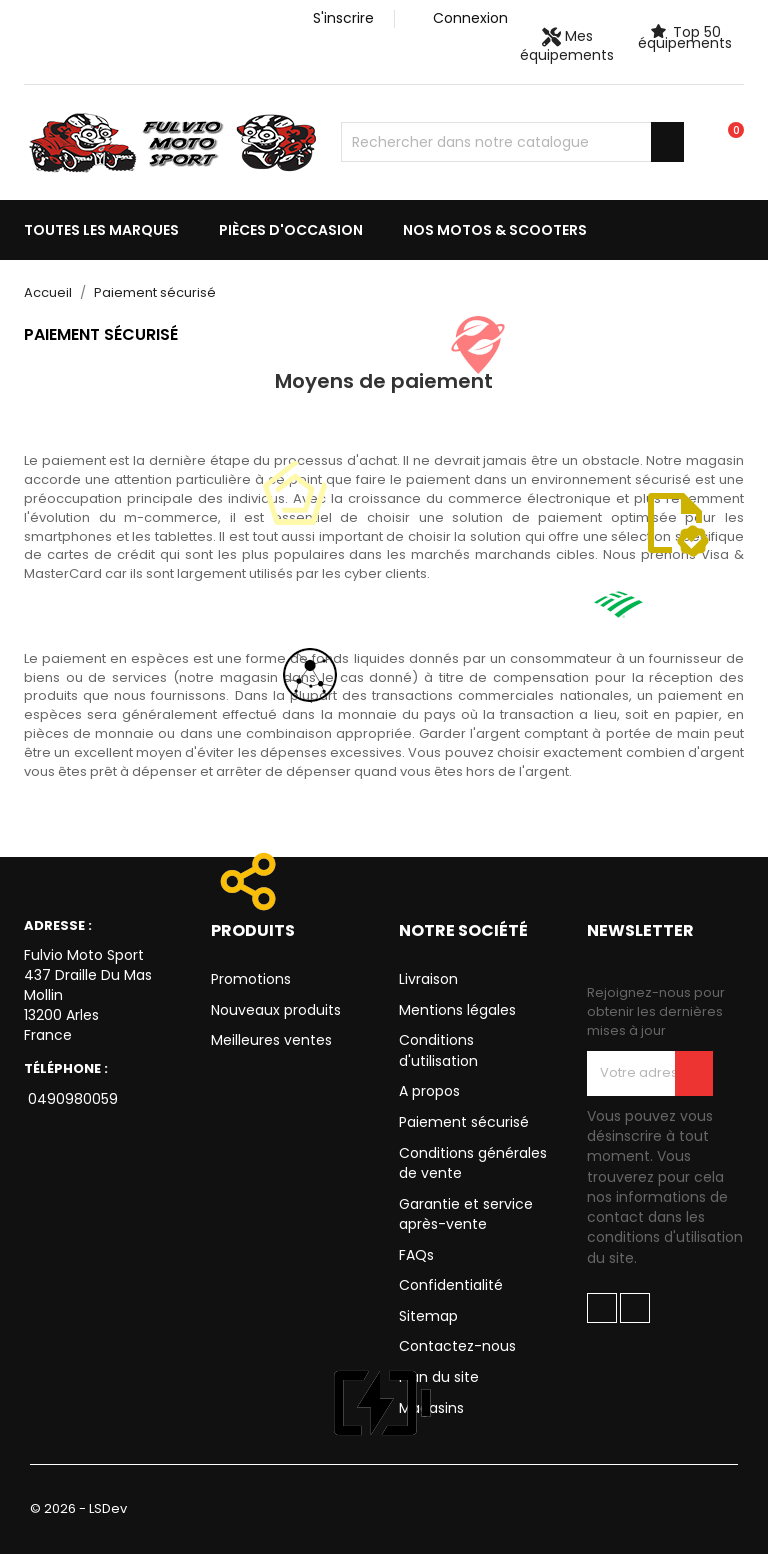  Describe the element at coordinates (478, 345) in the screenshot. I see `open organic maps app` at that location.